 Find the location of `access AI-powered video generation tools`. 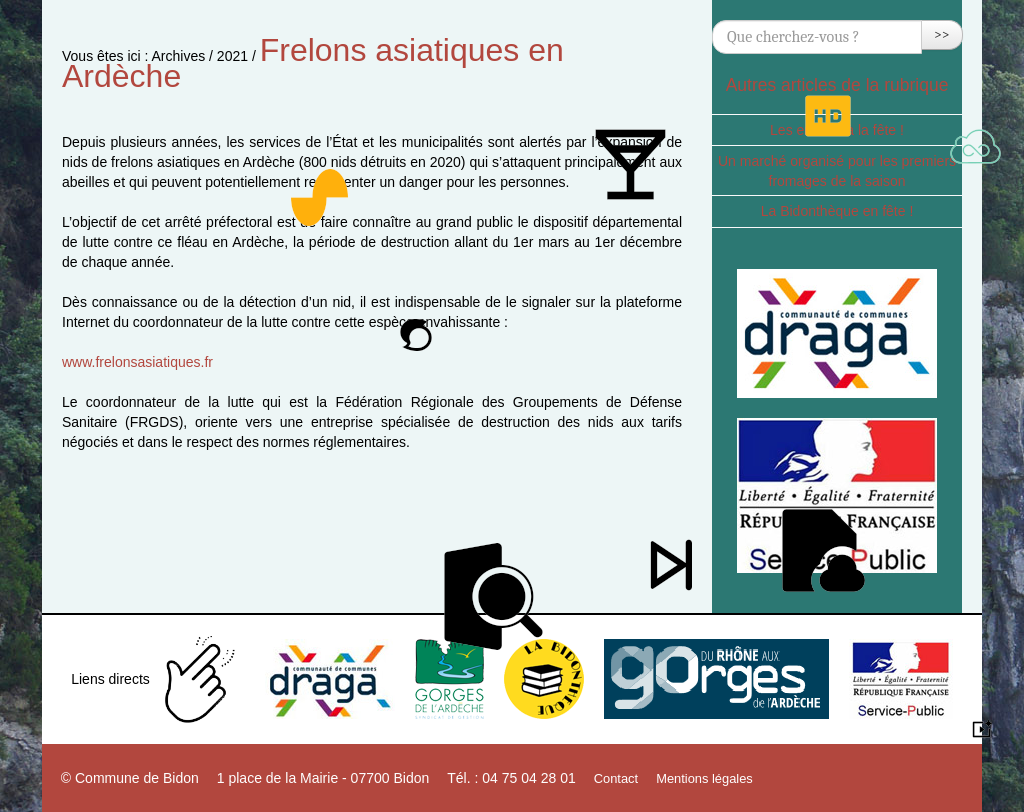

access AI-powered video generation tools is located at coordinates (981, 729).